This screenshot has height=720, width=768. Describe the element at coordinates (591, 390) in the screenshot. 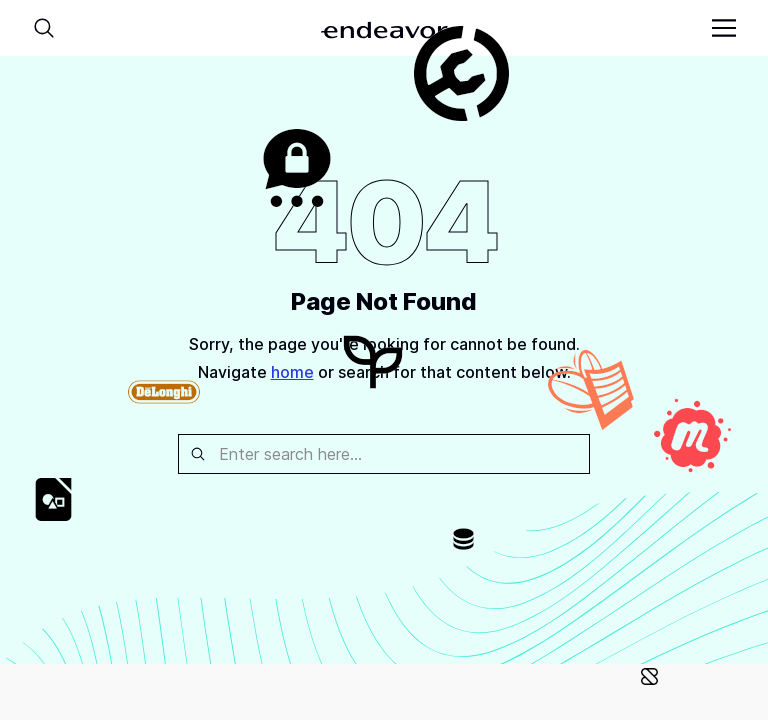

I see `taxbuzz company logo` at that location.